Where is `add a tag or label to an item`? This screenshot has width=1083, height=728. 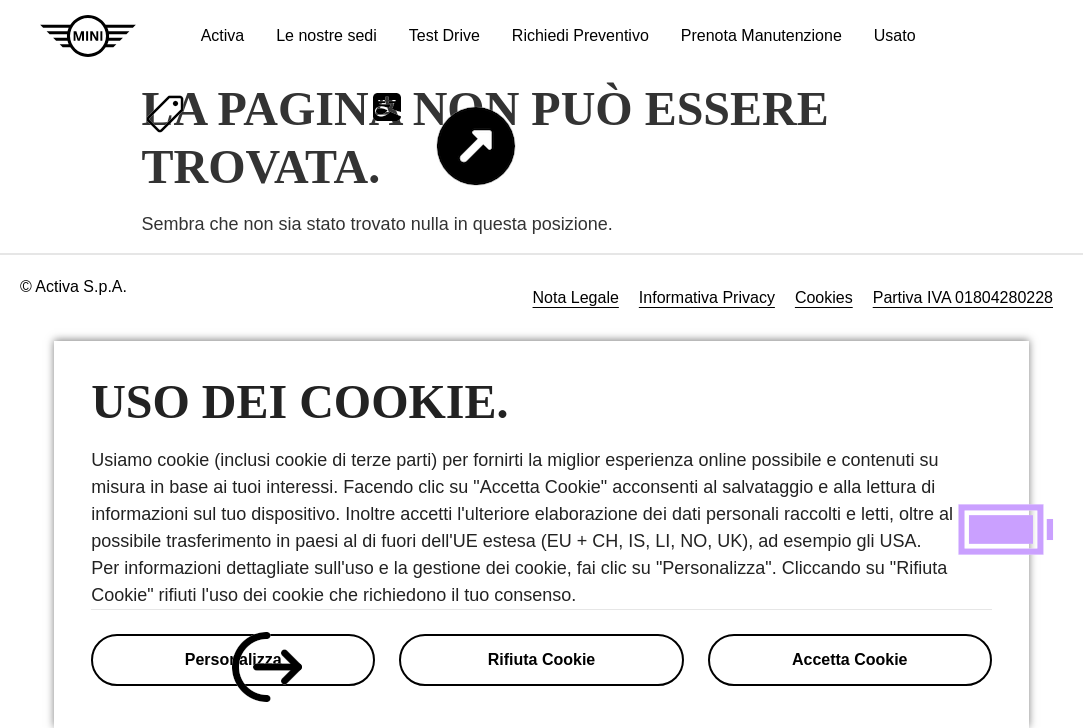 add a tag or label to an item is located at coordinates (165, 114).